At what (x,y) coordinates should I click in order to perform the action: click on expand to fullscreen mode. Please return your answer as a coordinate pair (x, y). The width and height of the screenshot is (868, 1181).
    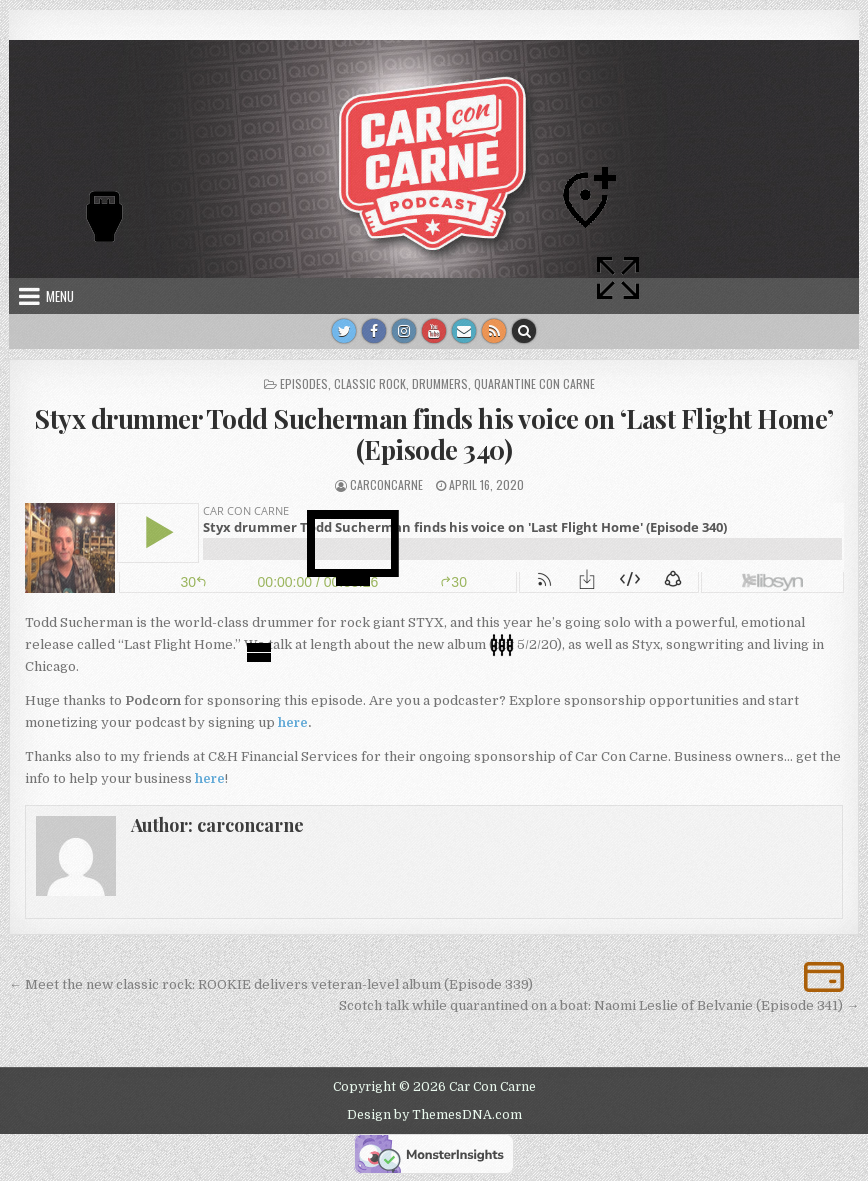
    Looking at the image, I should click on (618, 278).